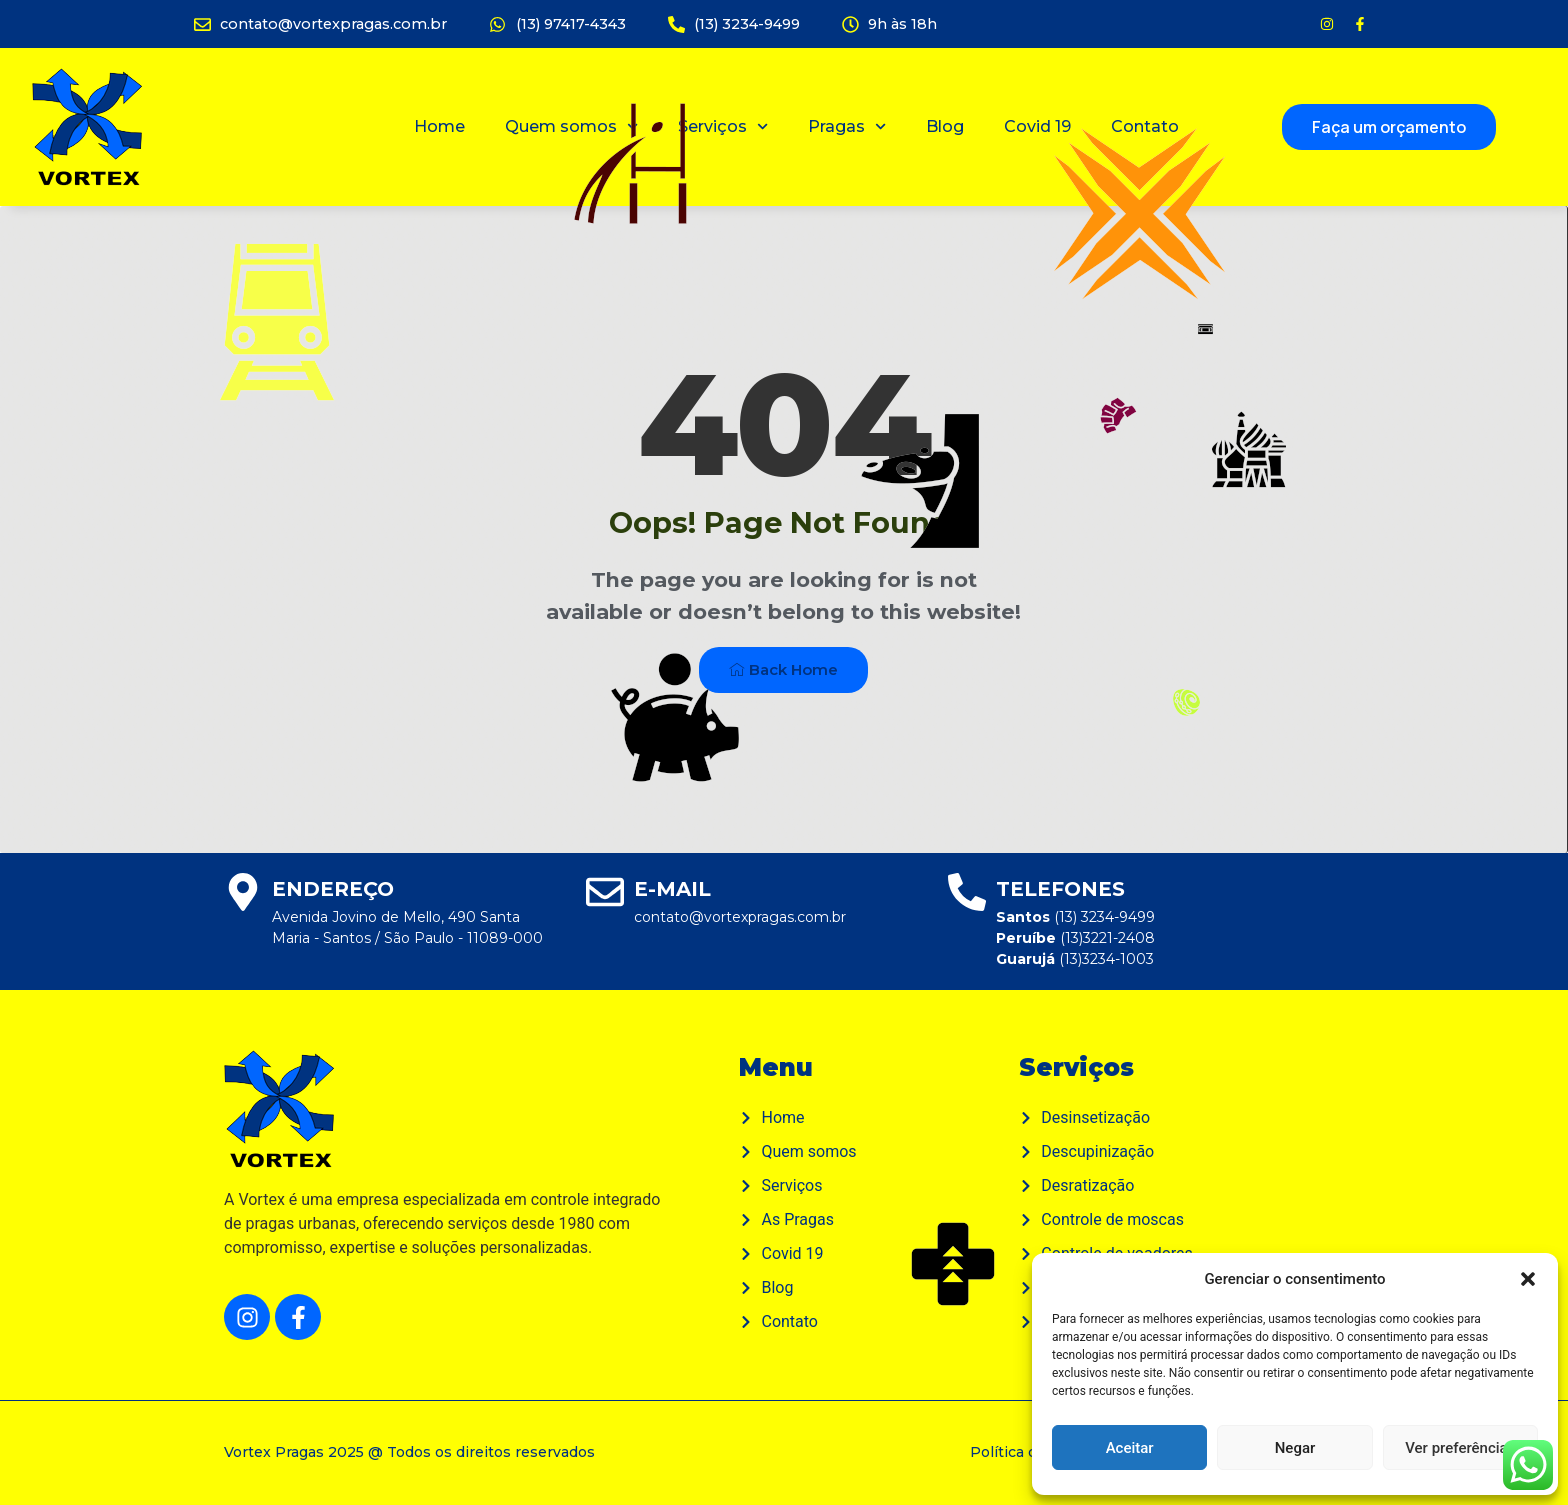 This screenshot has height=1505, width=1568. I want to click on access retro or archived video content, so click(1205, 329).